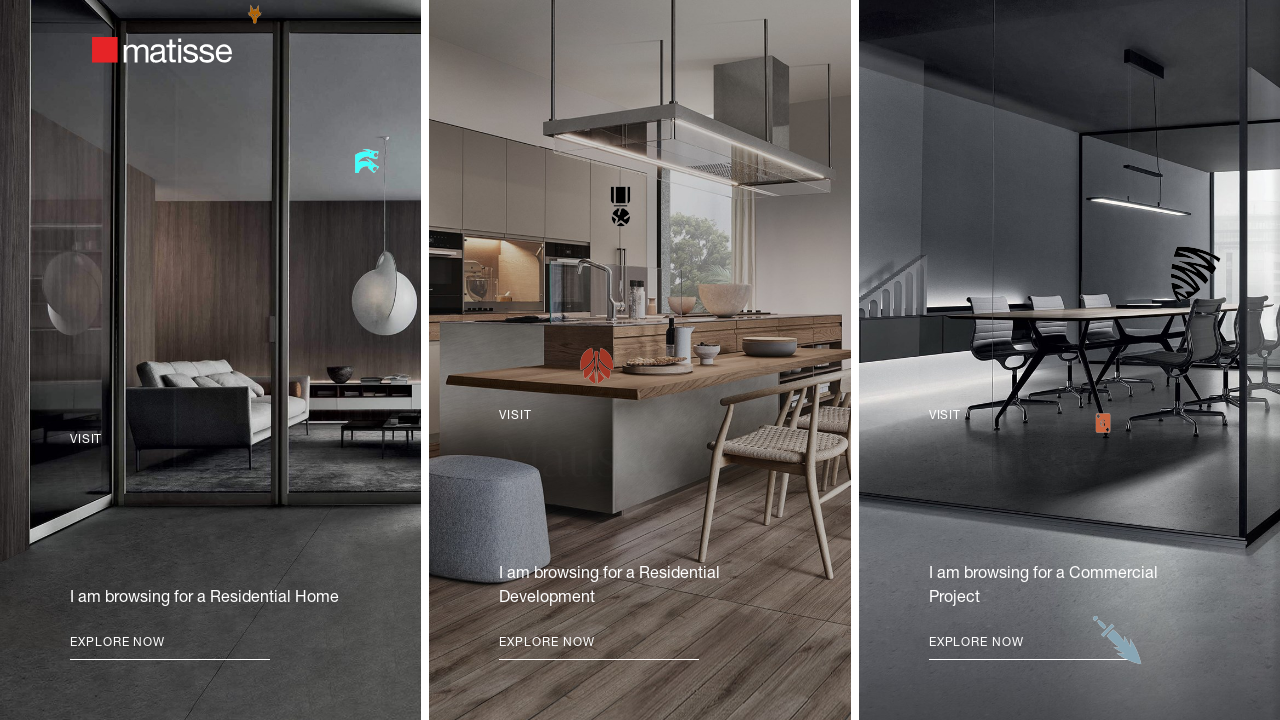 This screenshot has height=720, width=1280. What do you see at coordinates (1194, 274) in the screenshot?
I see `equip zebra-patterned shield armor` at bounding box center [1194, 274].